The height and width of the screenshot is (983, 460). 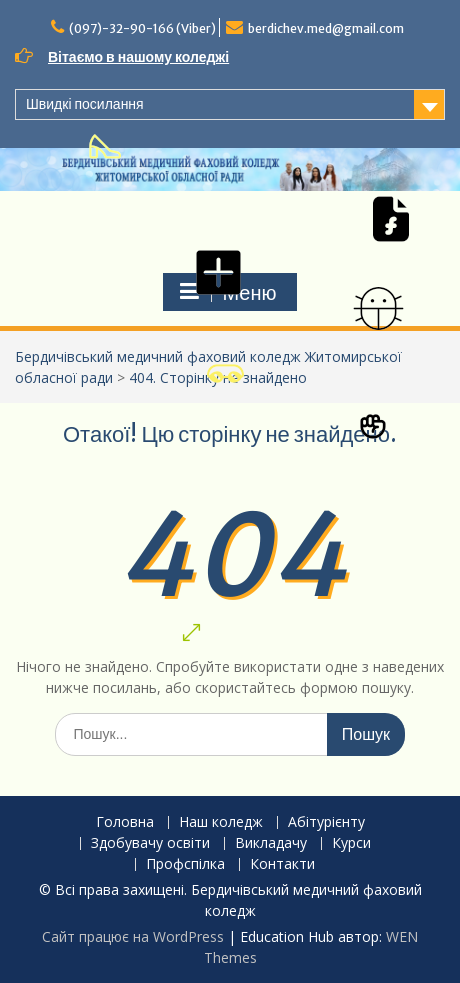 I want to click on access virtual reality or immersive mode, so click(x=225, y=373).